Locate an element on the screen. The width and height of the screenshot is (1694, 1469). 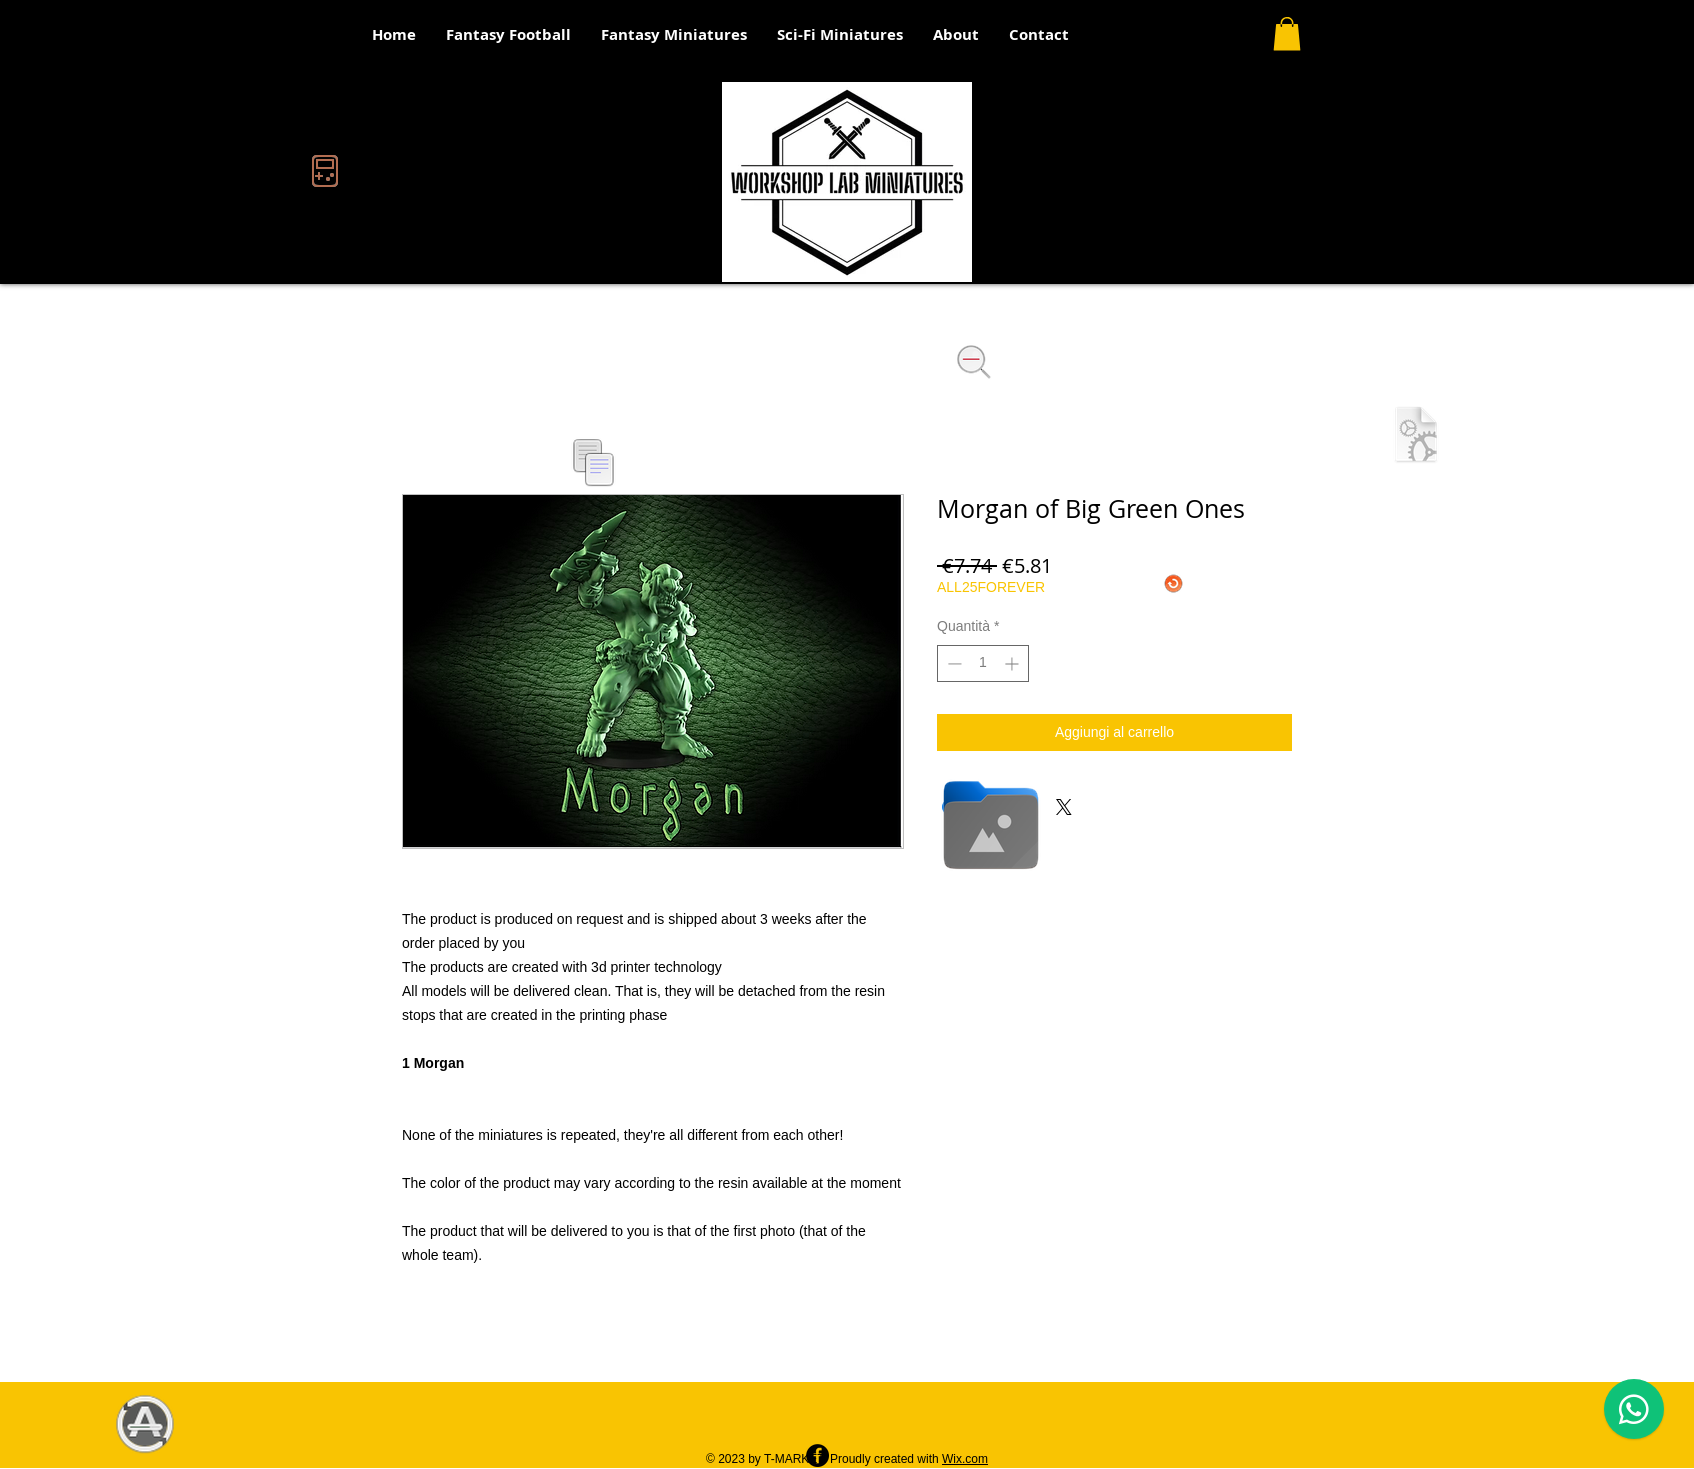
copy selected content to clipboard is located at coordinates (593, 462).